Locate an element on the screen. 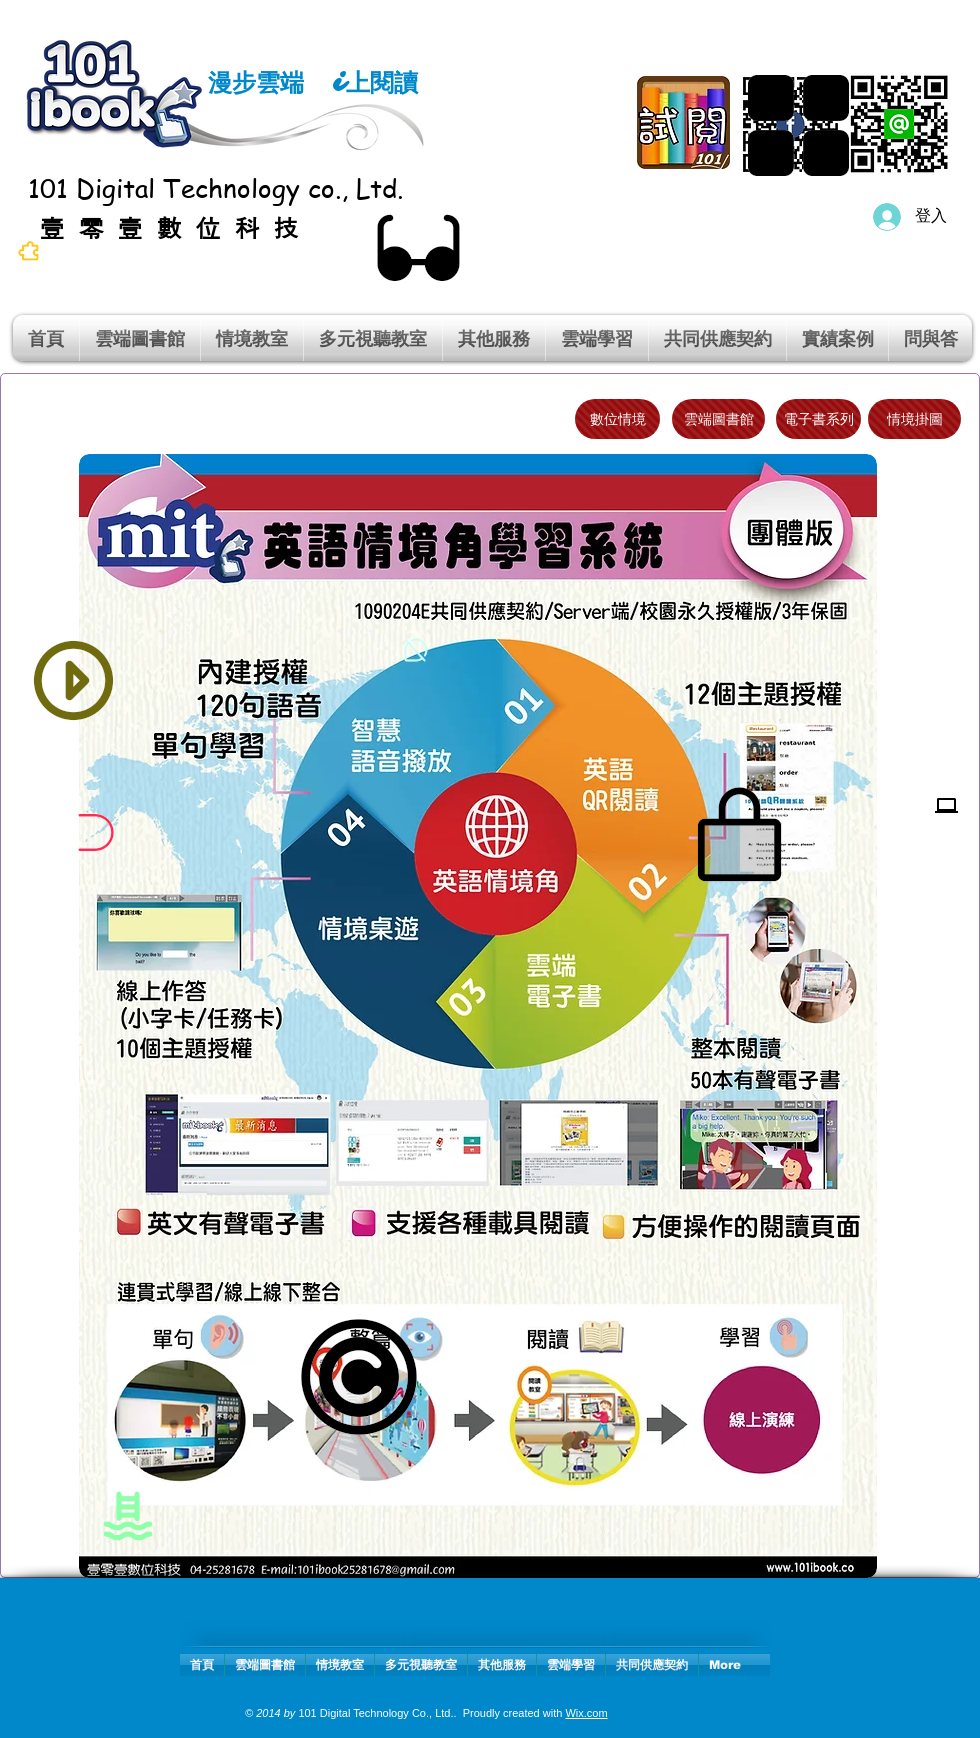 The image size is (980, 1738). indicates swimming pool amenity available is located at coordinates (128, 1516).